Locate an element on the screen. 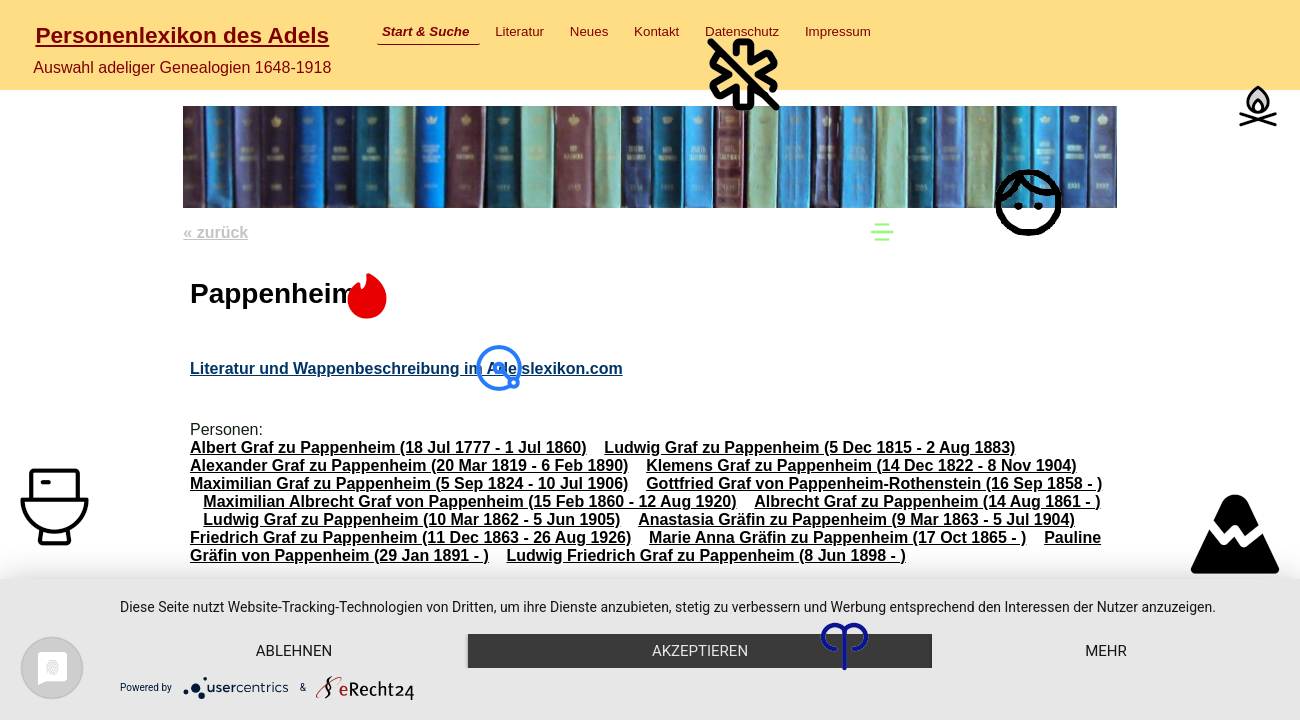  view outdoor or nature-related content is located at coordinates (1235, 534).